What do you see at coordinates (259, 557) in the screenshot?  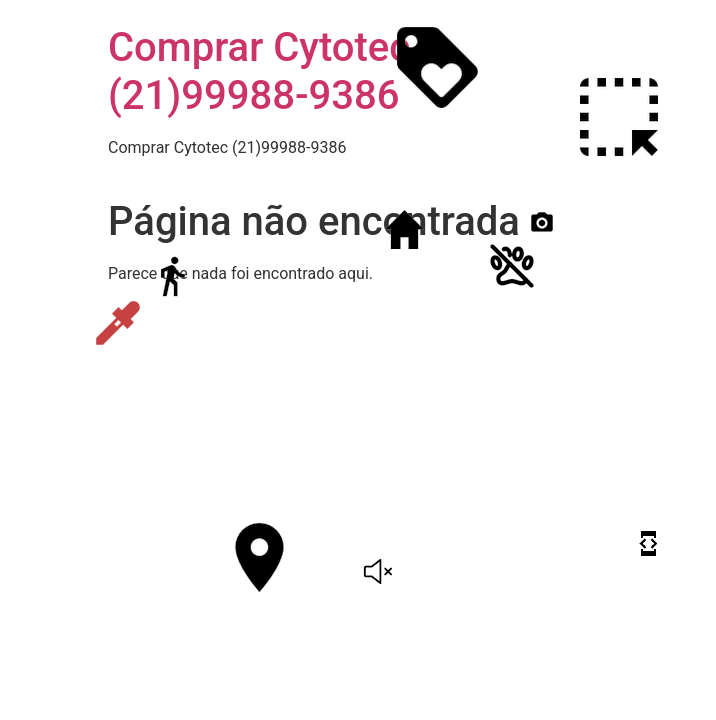 I see `view current location on map` at bounding box center [259, 557].